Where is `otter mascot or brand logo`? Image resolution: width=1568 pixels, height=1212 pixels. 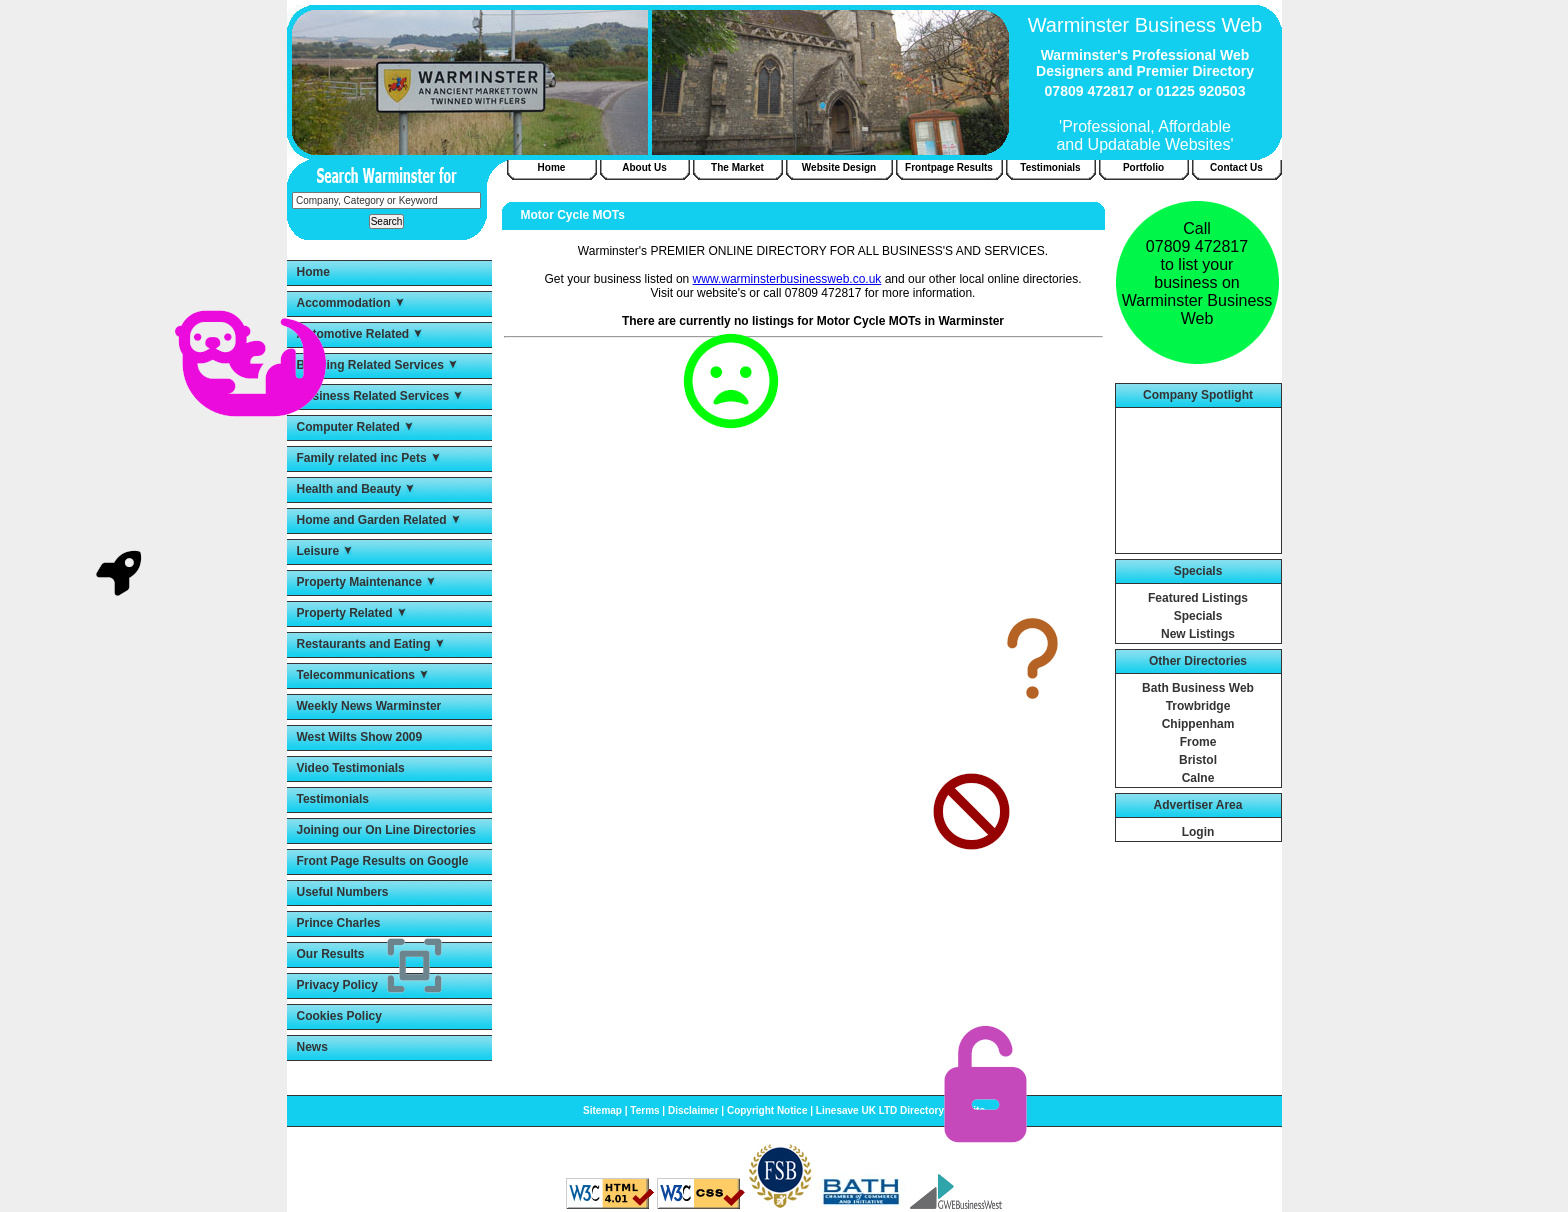 otter mascot or brand logo is located at coordinates (250, 363).